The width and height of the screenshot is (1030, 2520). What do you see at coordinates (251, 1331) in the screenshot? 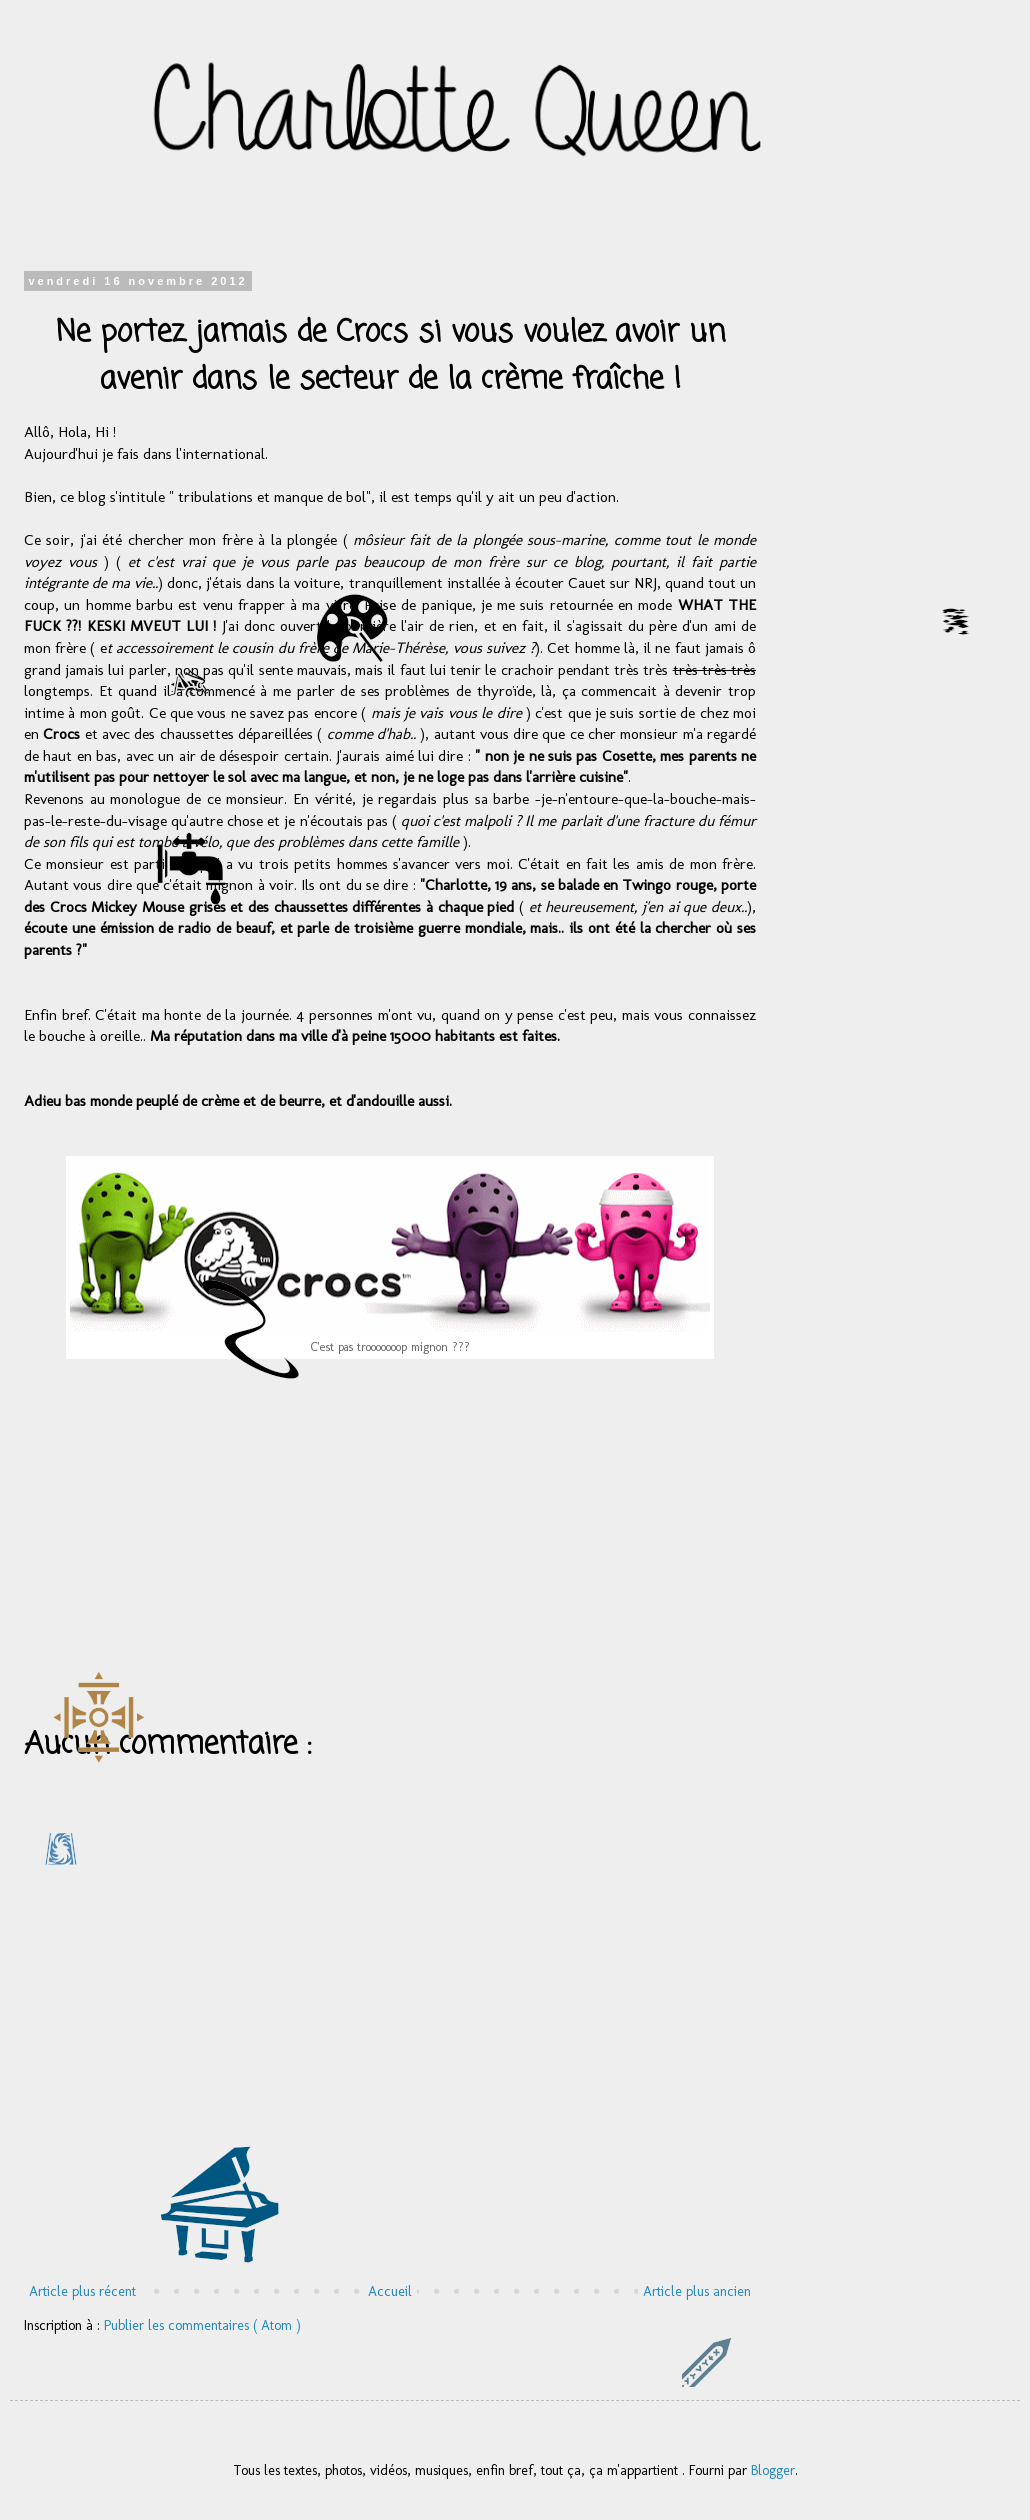
I see `indicates whip weapon or item in game inventory` at bounding box center [251, 1331].